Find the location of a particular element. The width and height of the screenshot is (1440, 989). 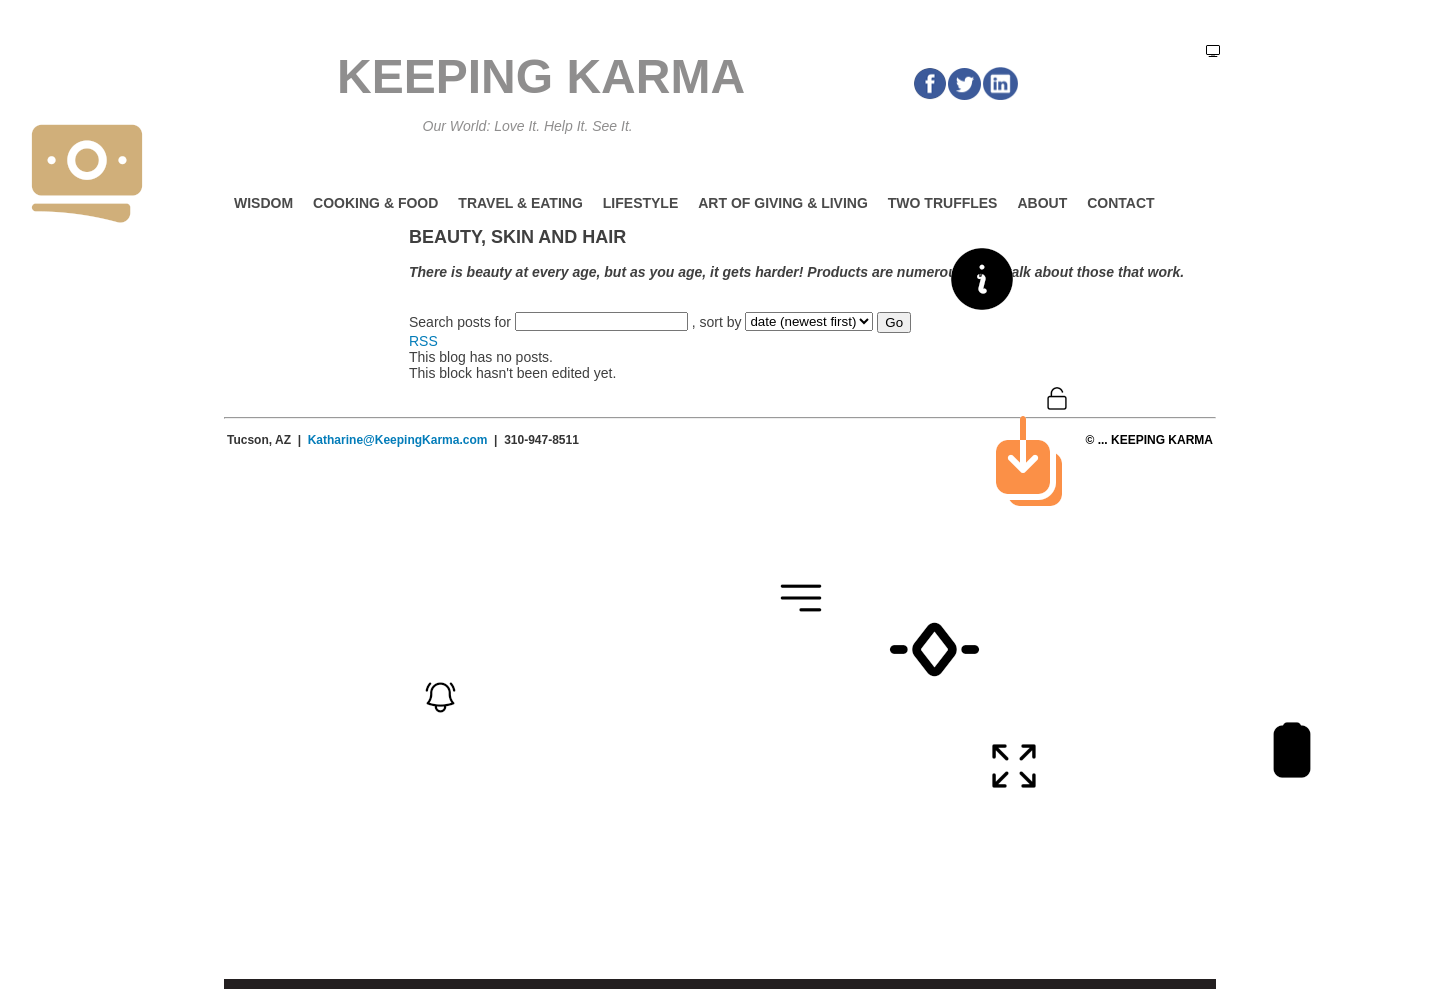

open navigation menu is located at coordinates (801, 598).